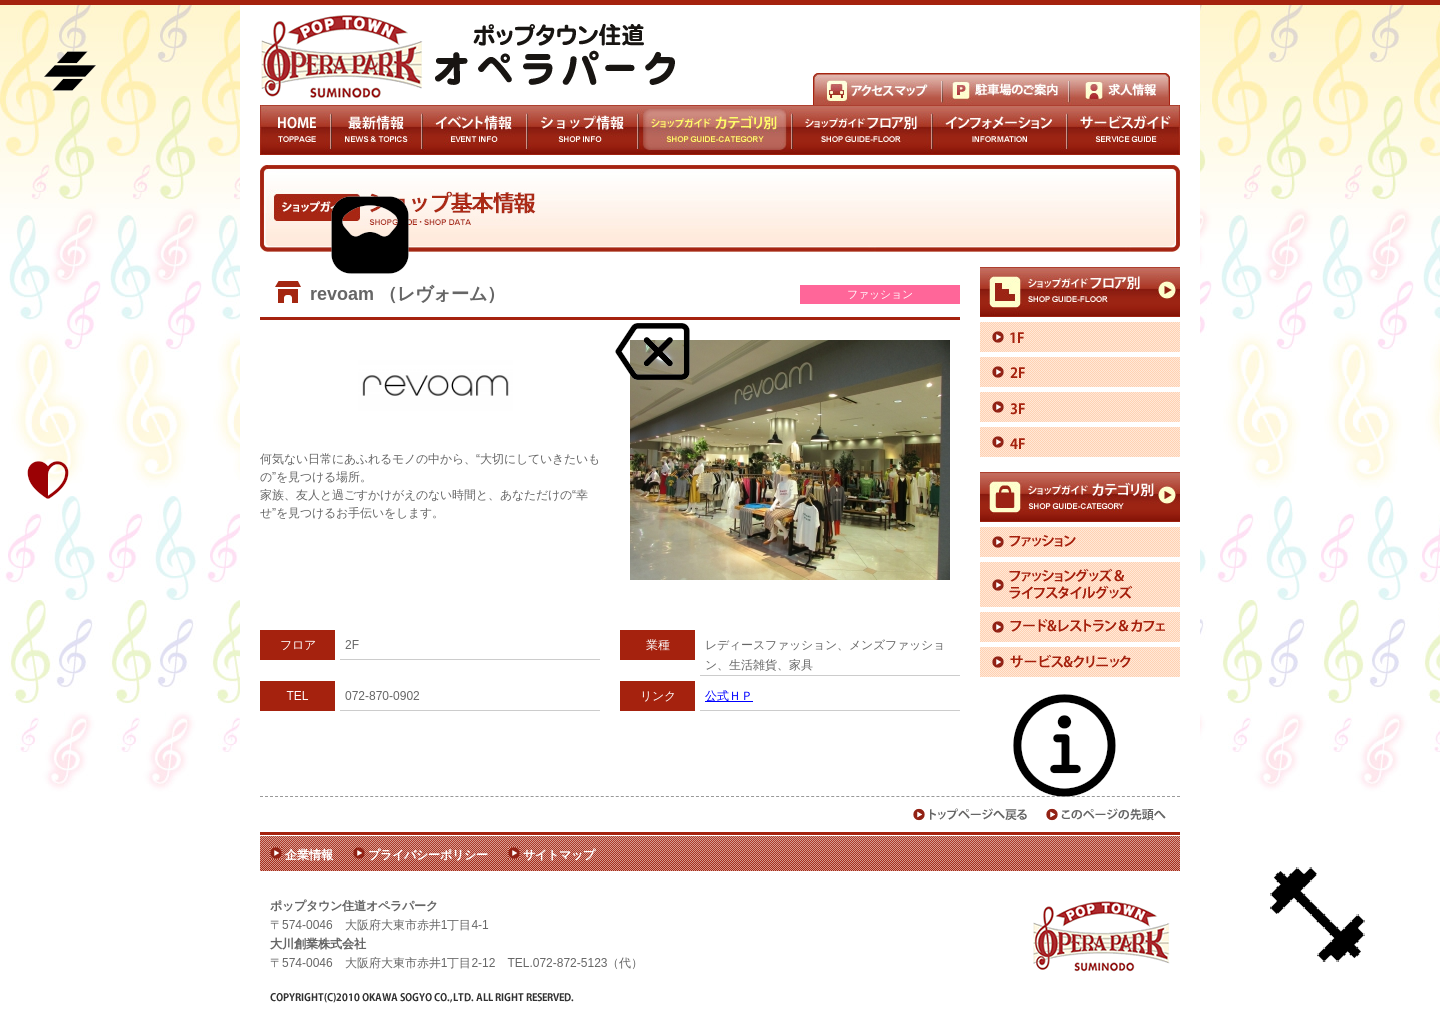 The image size is (1440, 1033). Describe the element at coordinates (1066, 747) in the screenshot. I see `view more information or details` at that location.